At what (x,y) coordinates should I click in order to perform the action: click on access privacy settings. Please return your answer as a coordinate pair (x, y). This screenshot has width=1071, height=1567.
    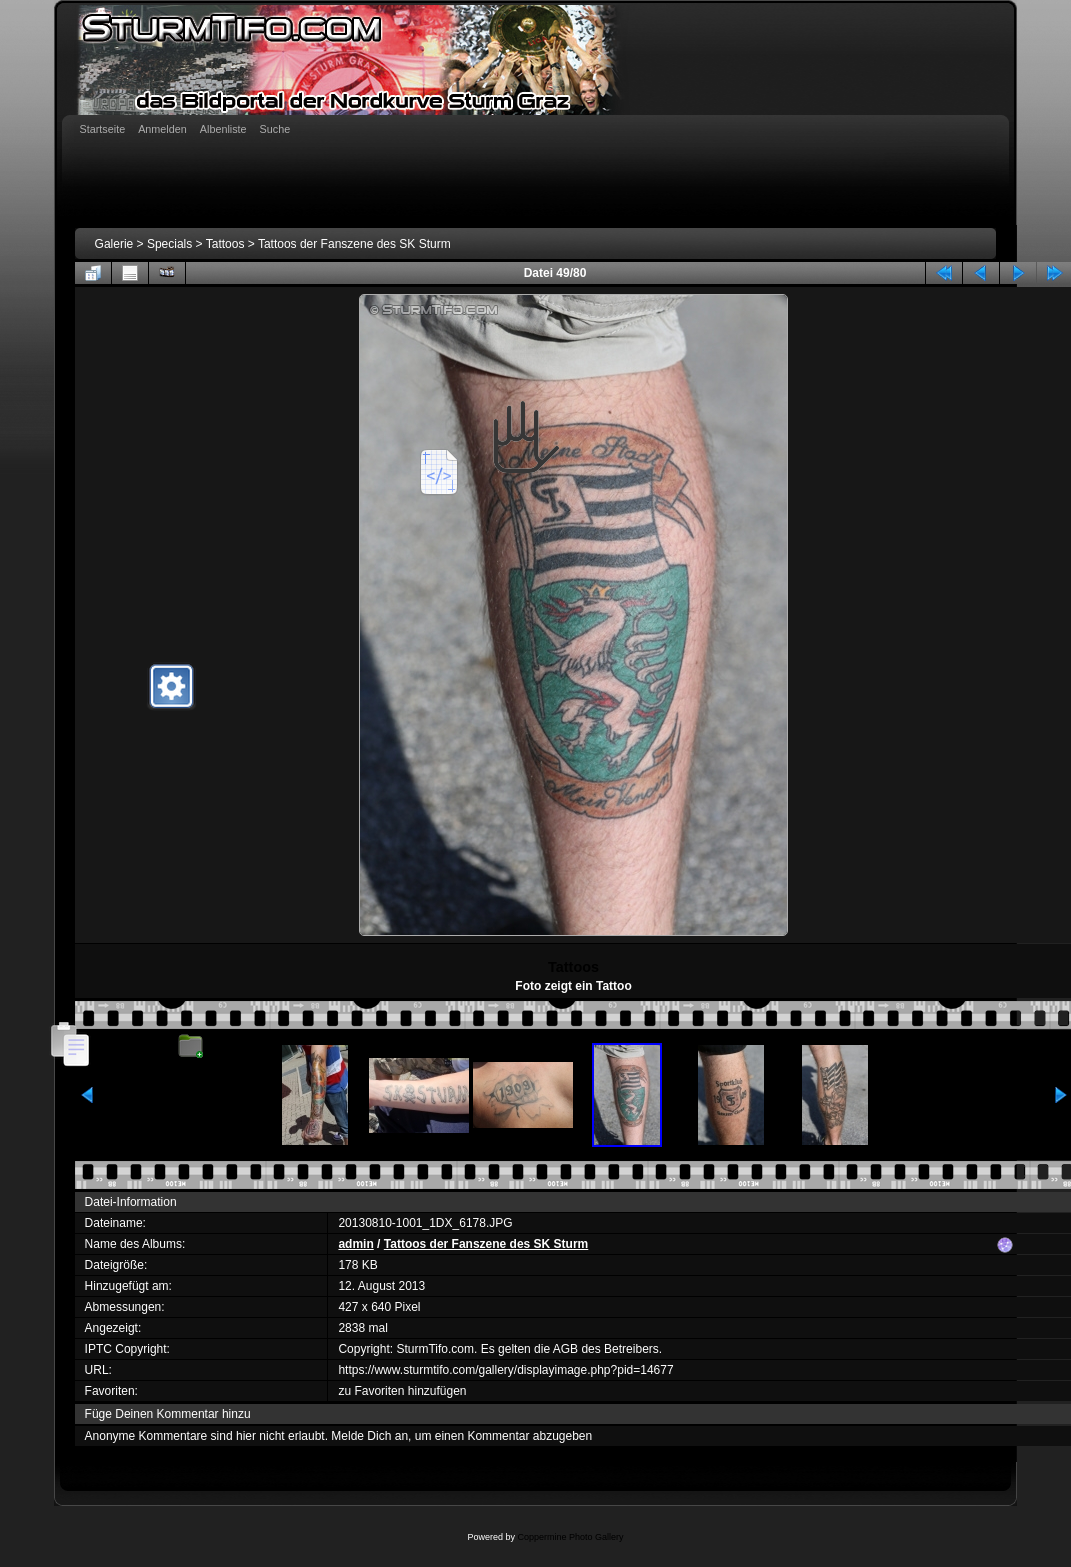
    Looking at the image, I should click on (525, 437).